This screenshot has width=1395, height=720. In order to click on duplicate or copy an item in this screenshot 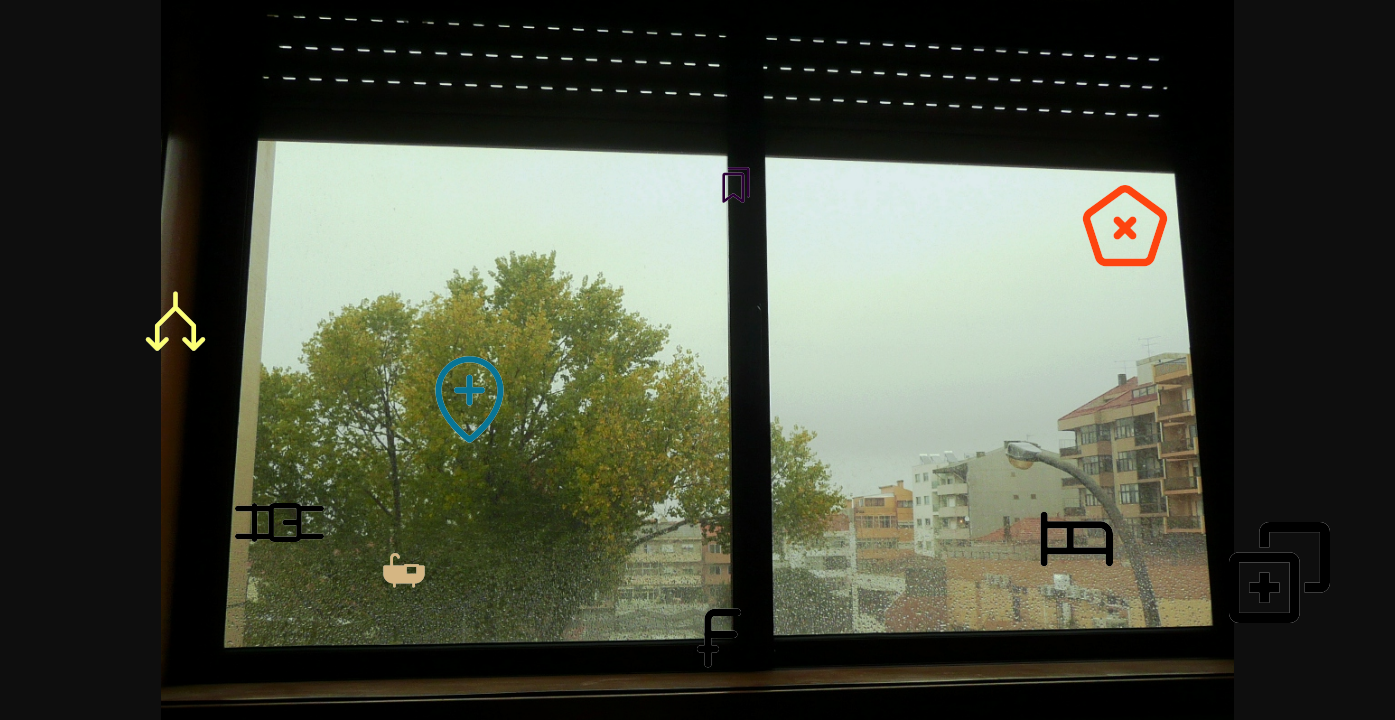, I will do `click(1279, 572)`.